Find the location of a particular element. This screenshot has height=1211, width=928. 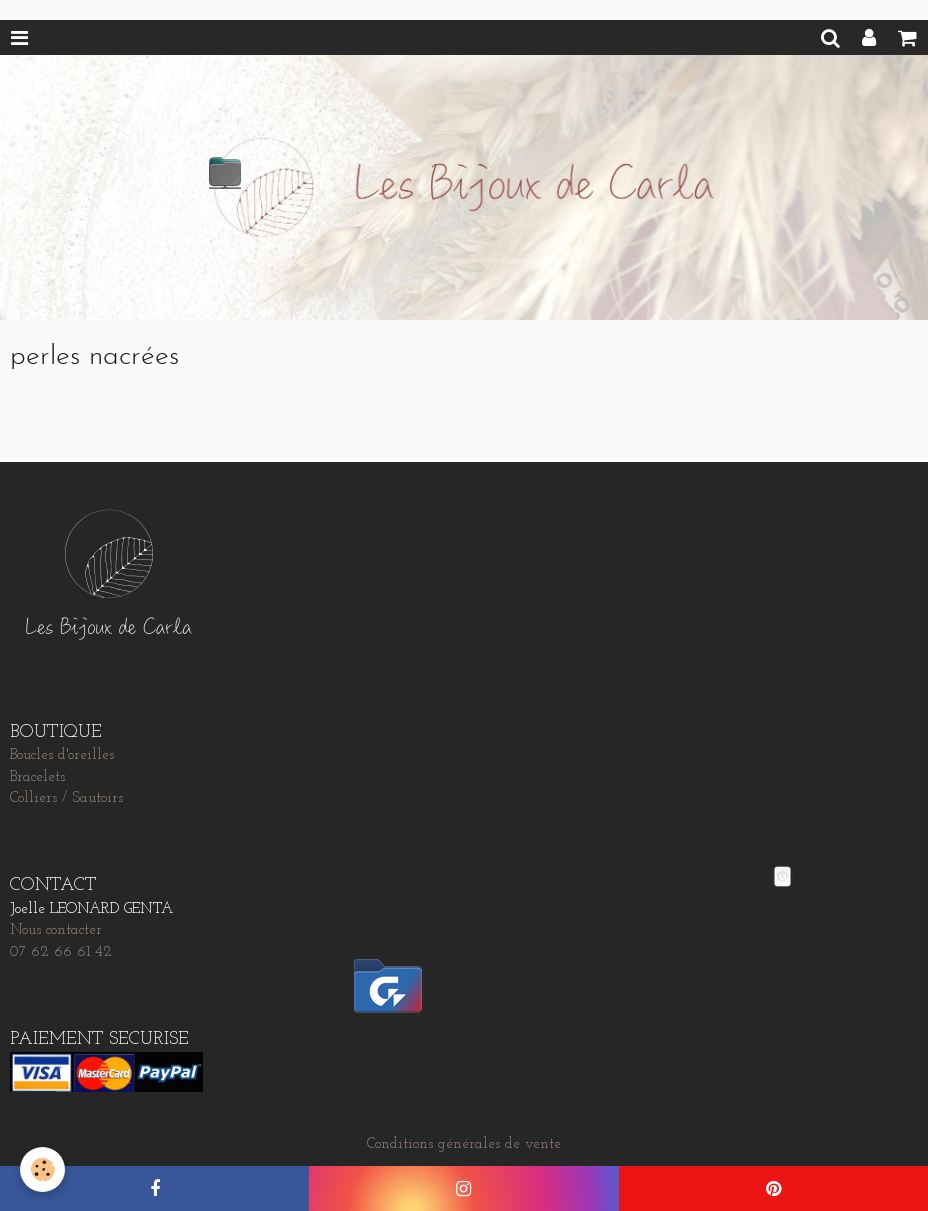

image is currently loading is located at coordinates (782, 876).